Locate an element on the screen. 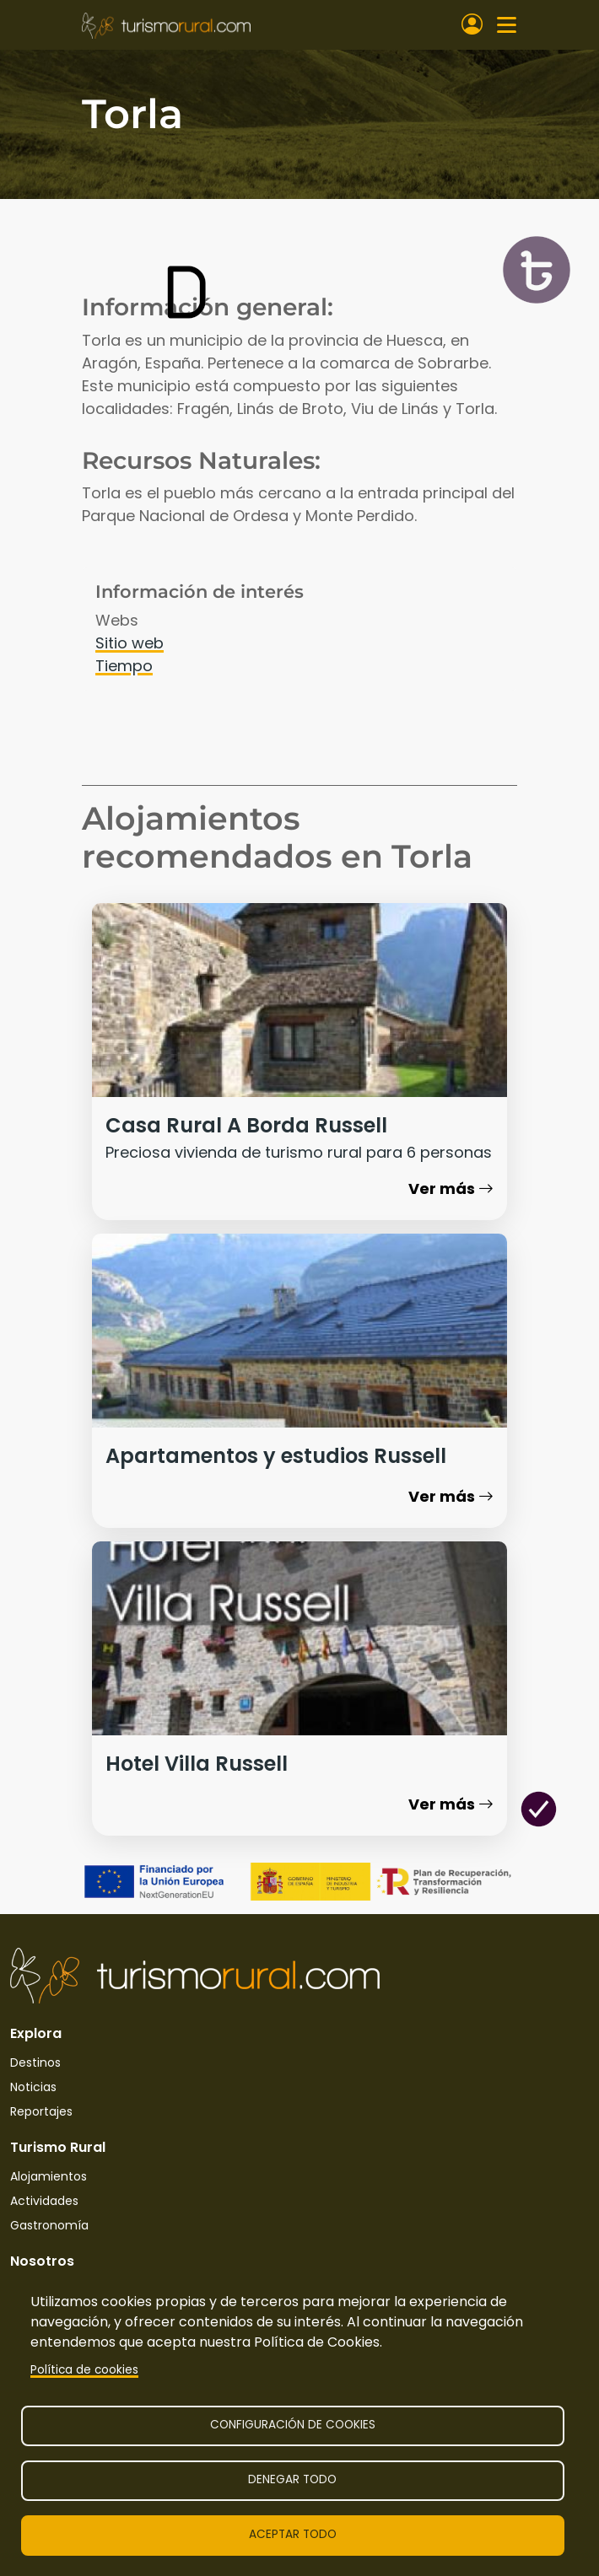  indicates a completed or successful action is located at coordinates (538, 1809).